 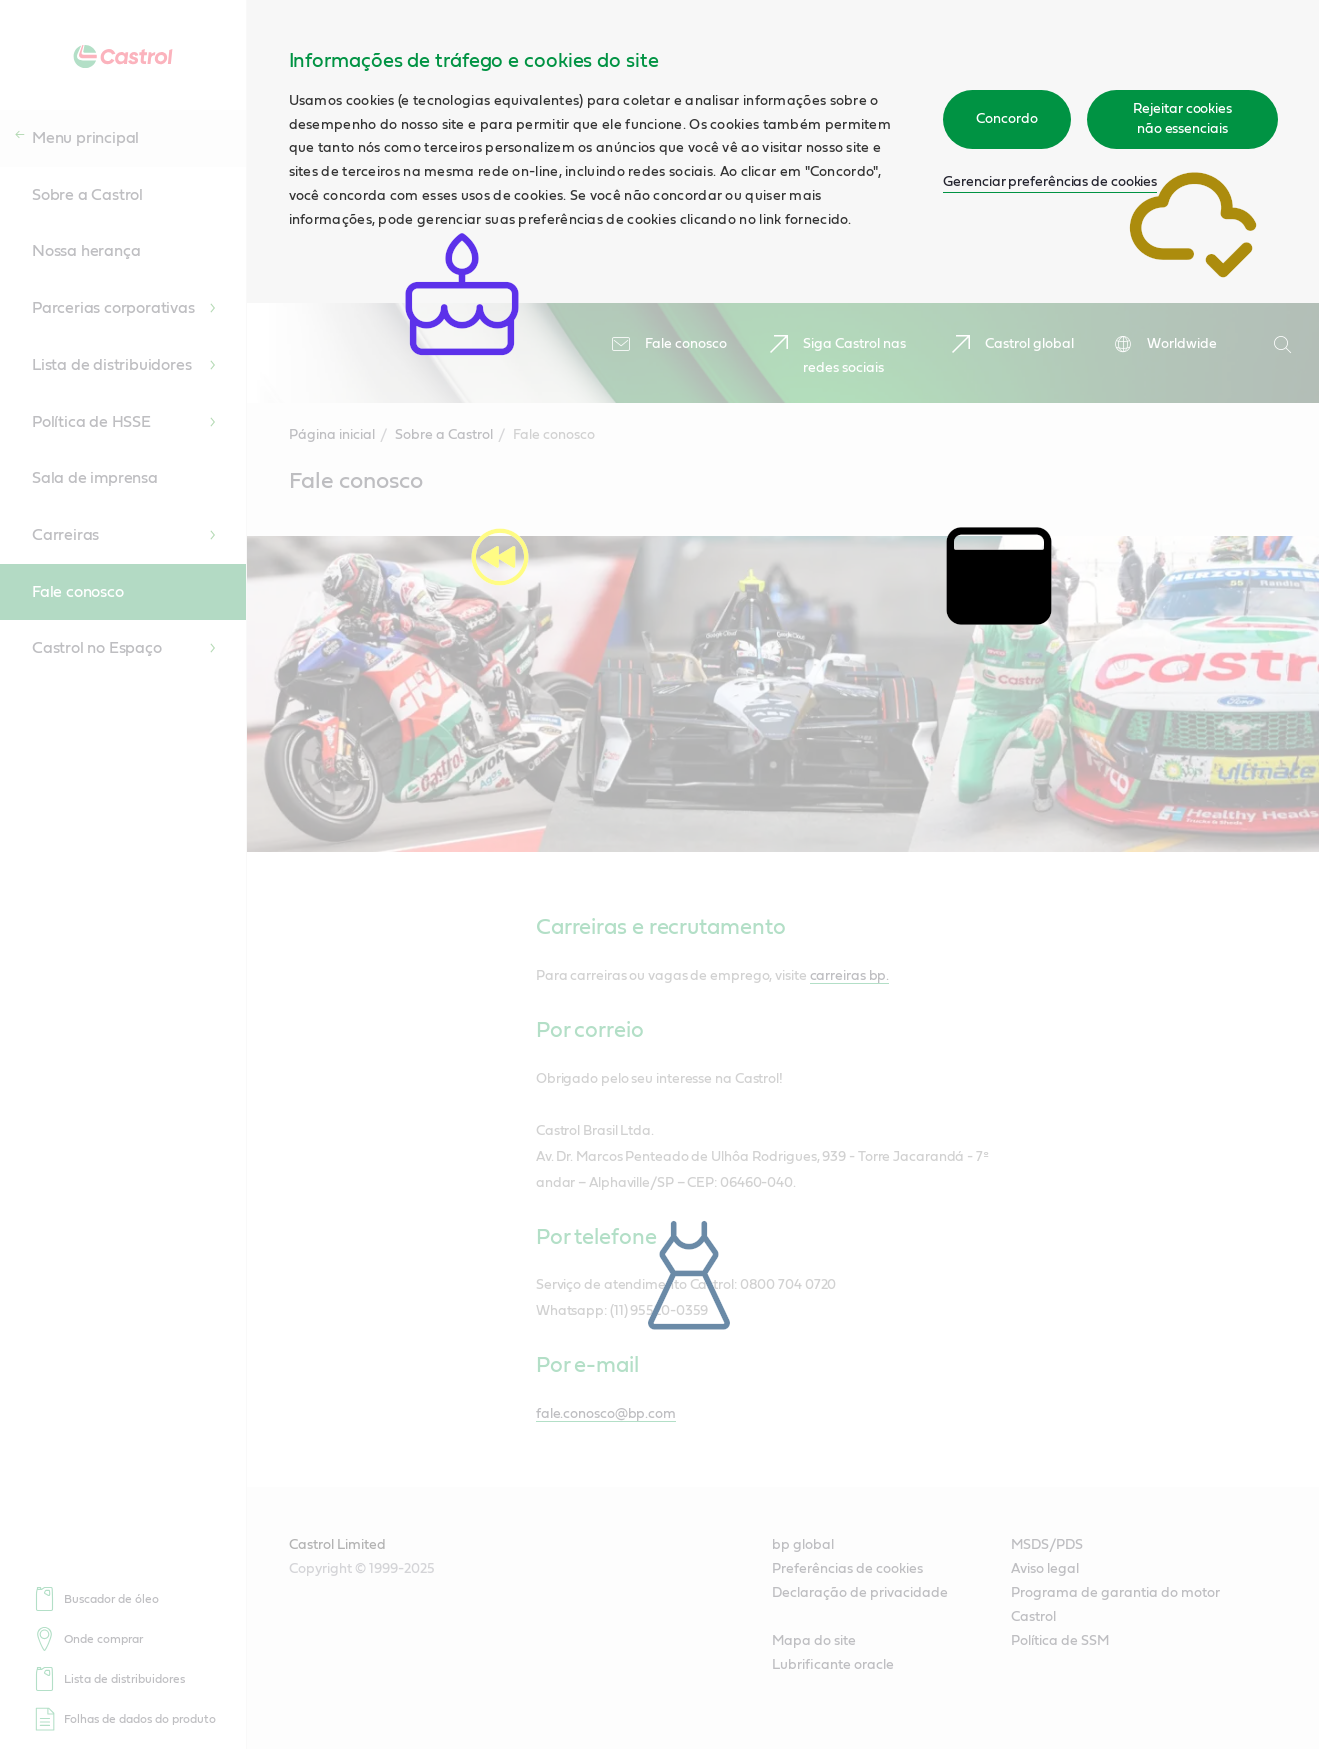 I want to click on browse women's clothing, so click(x=689, y=1281).